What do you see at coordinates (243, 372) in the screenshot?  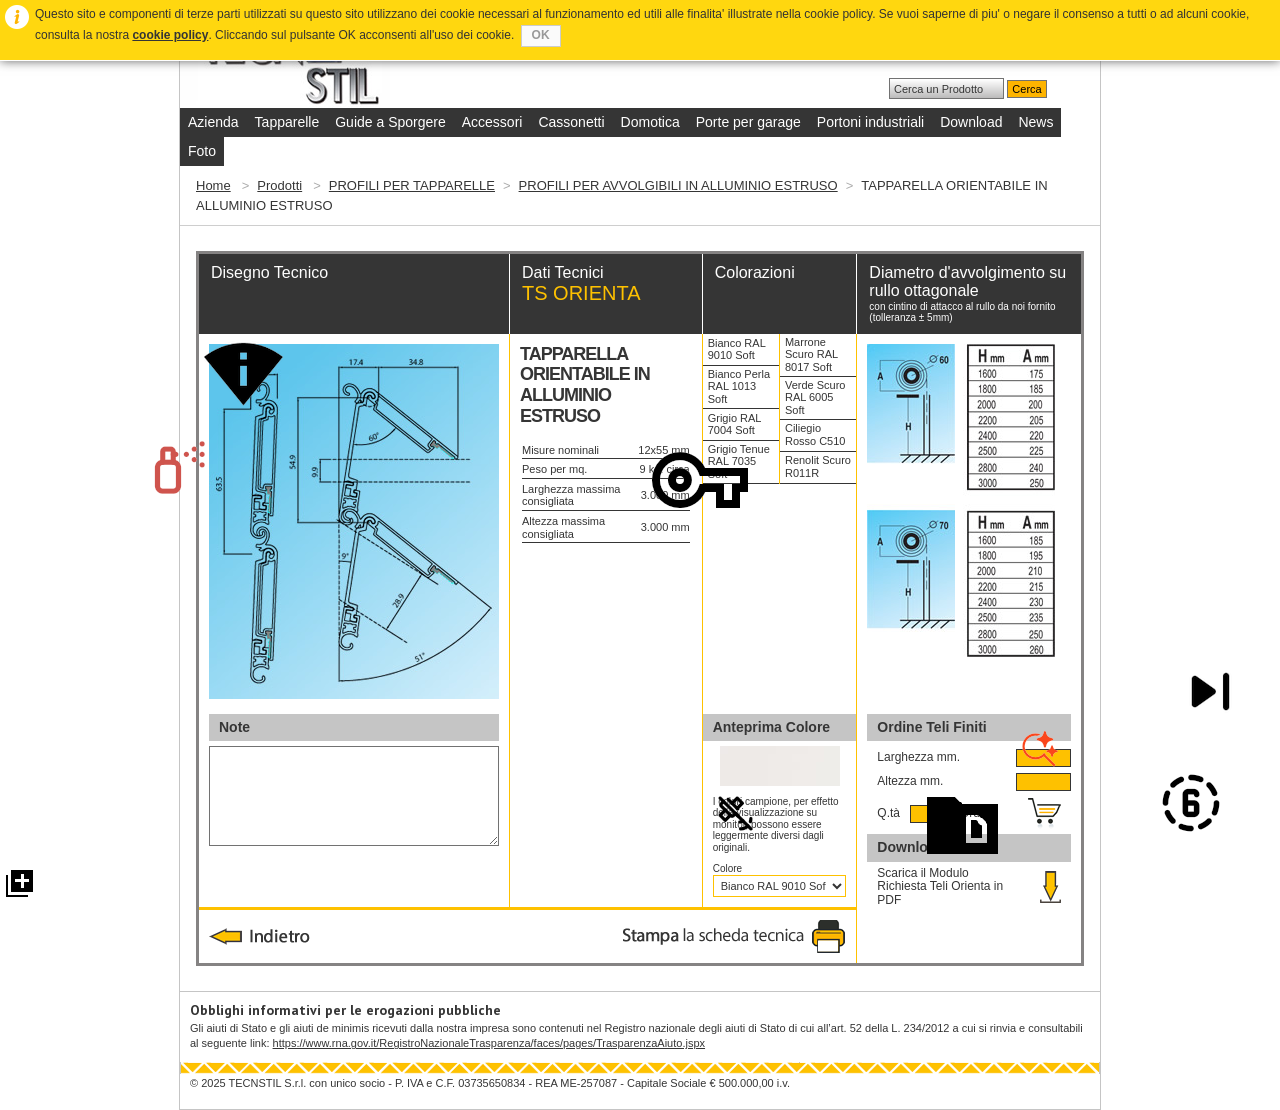 I see `view wifi network information` at bounding box center [243, 372].